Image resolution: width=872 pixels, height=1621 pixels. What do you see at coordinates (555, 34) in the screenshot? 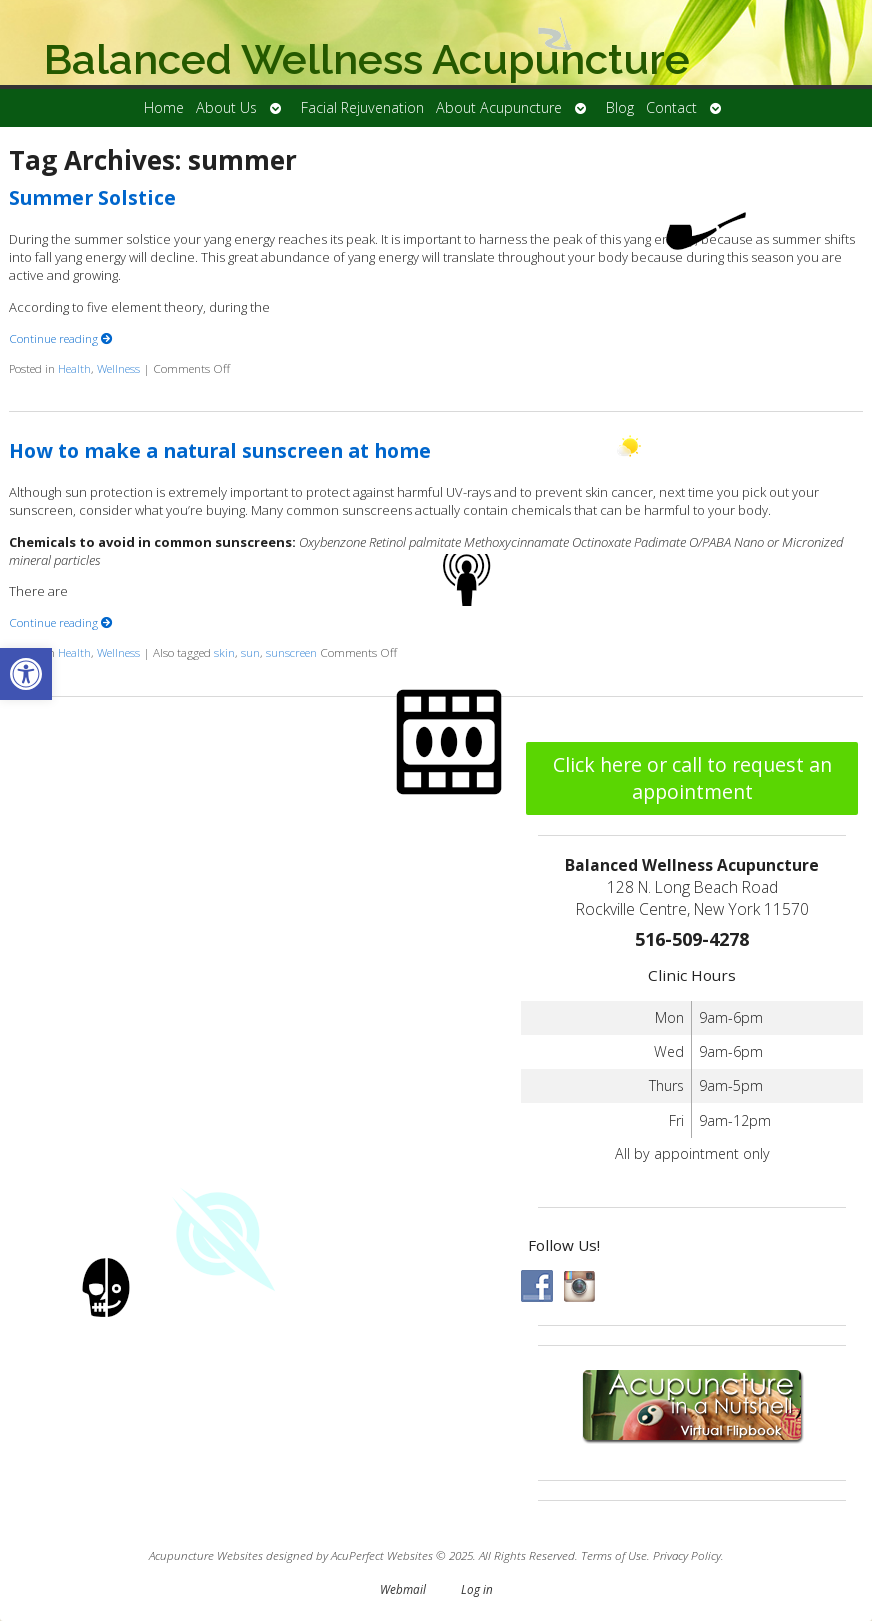
I see `activate laser attack ability` at bounding box center [555, 34].